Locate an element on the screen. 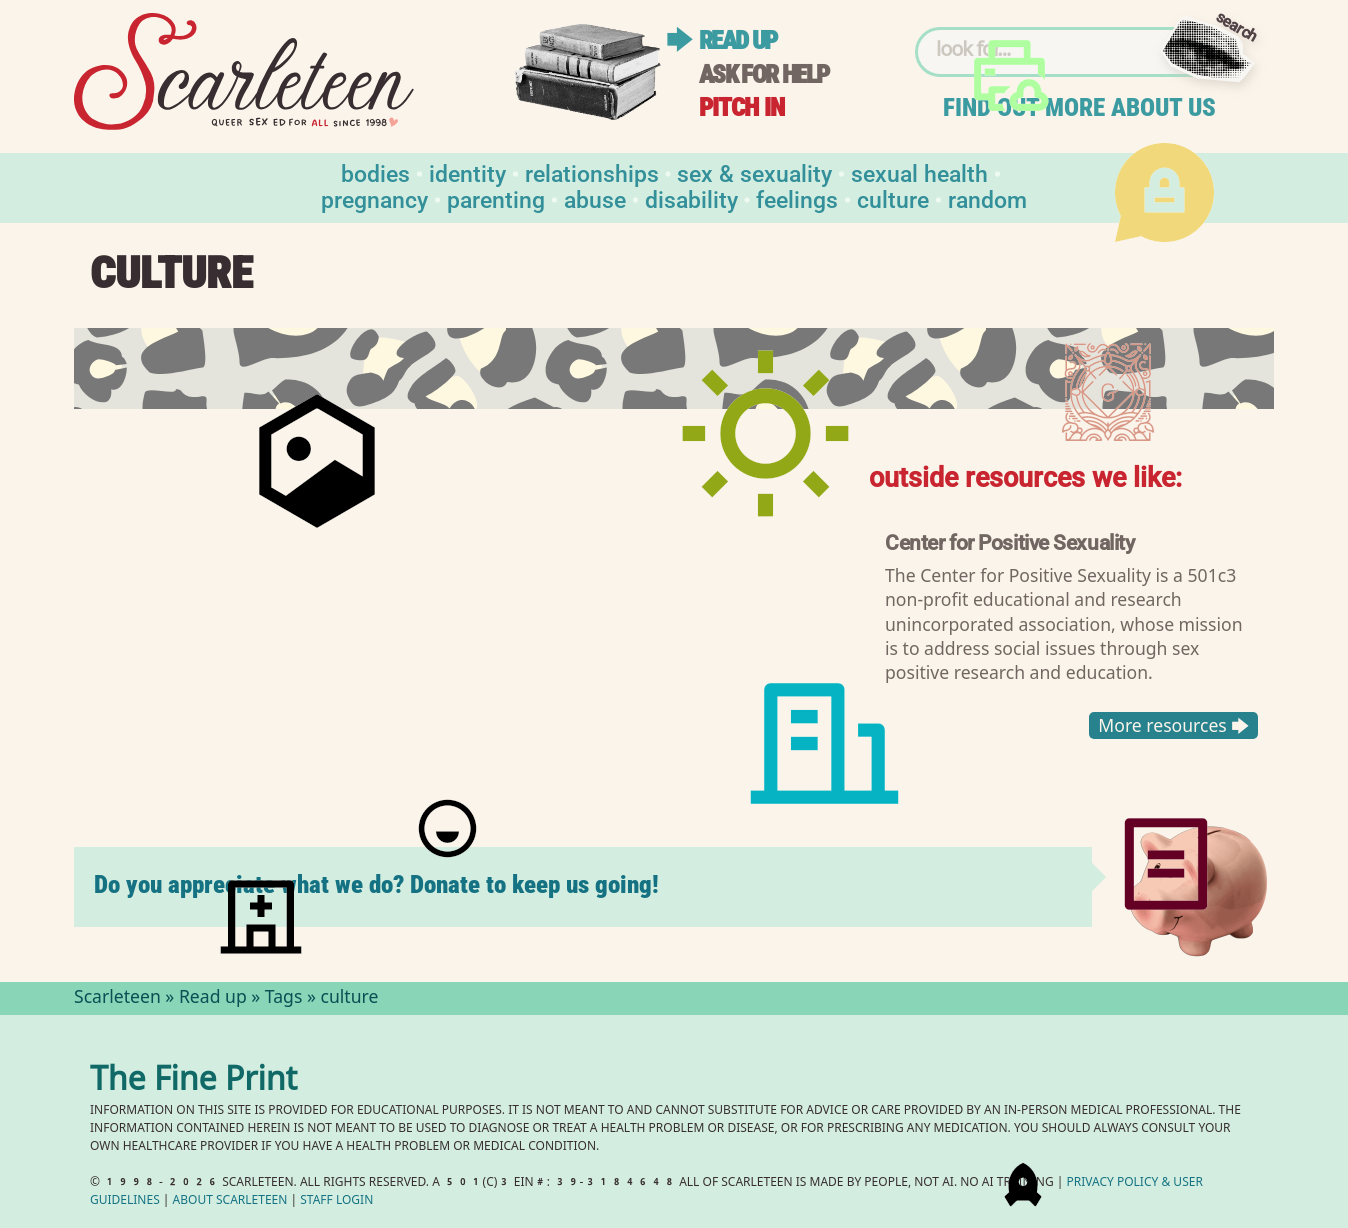 This screenshot has width=1348, height=1228. open the gutenberg block editor is located at coordinates (1108, 392).